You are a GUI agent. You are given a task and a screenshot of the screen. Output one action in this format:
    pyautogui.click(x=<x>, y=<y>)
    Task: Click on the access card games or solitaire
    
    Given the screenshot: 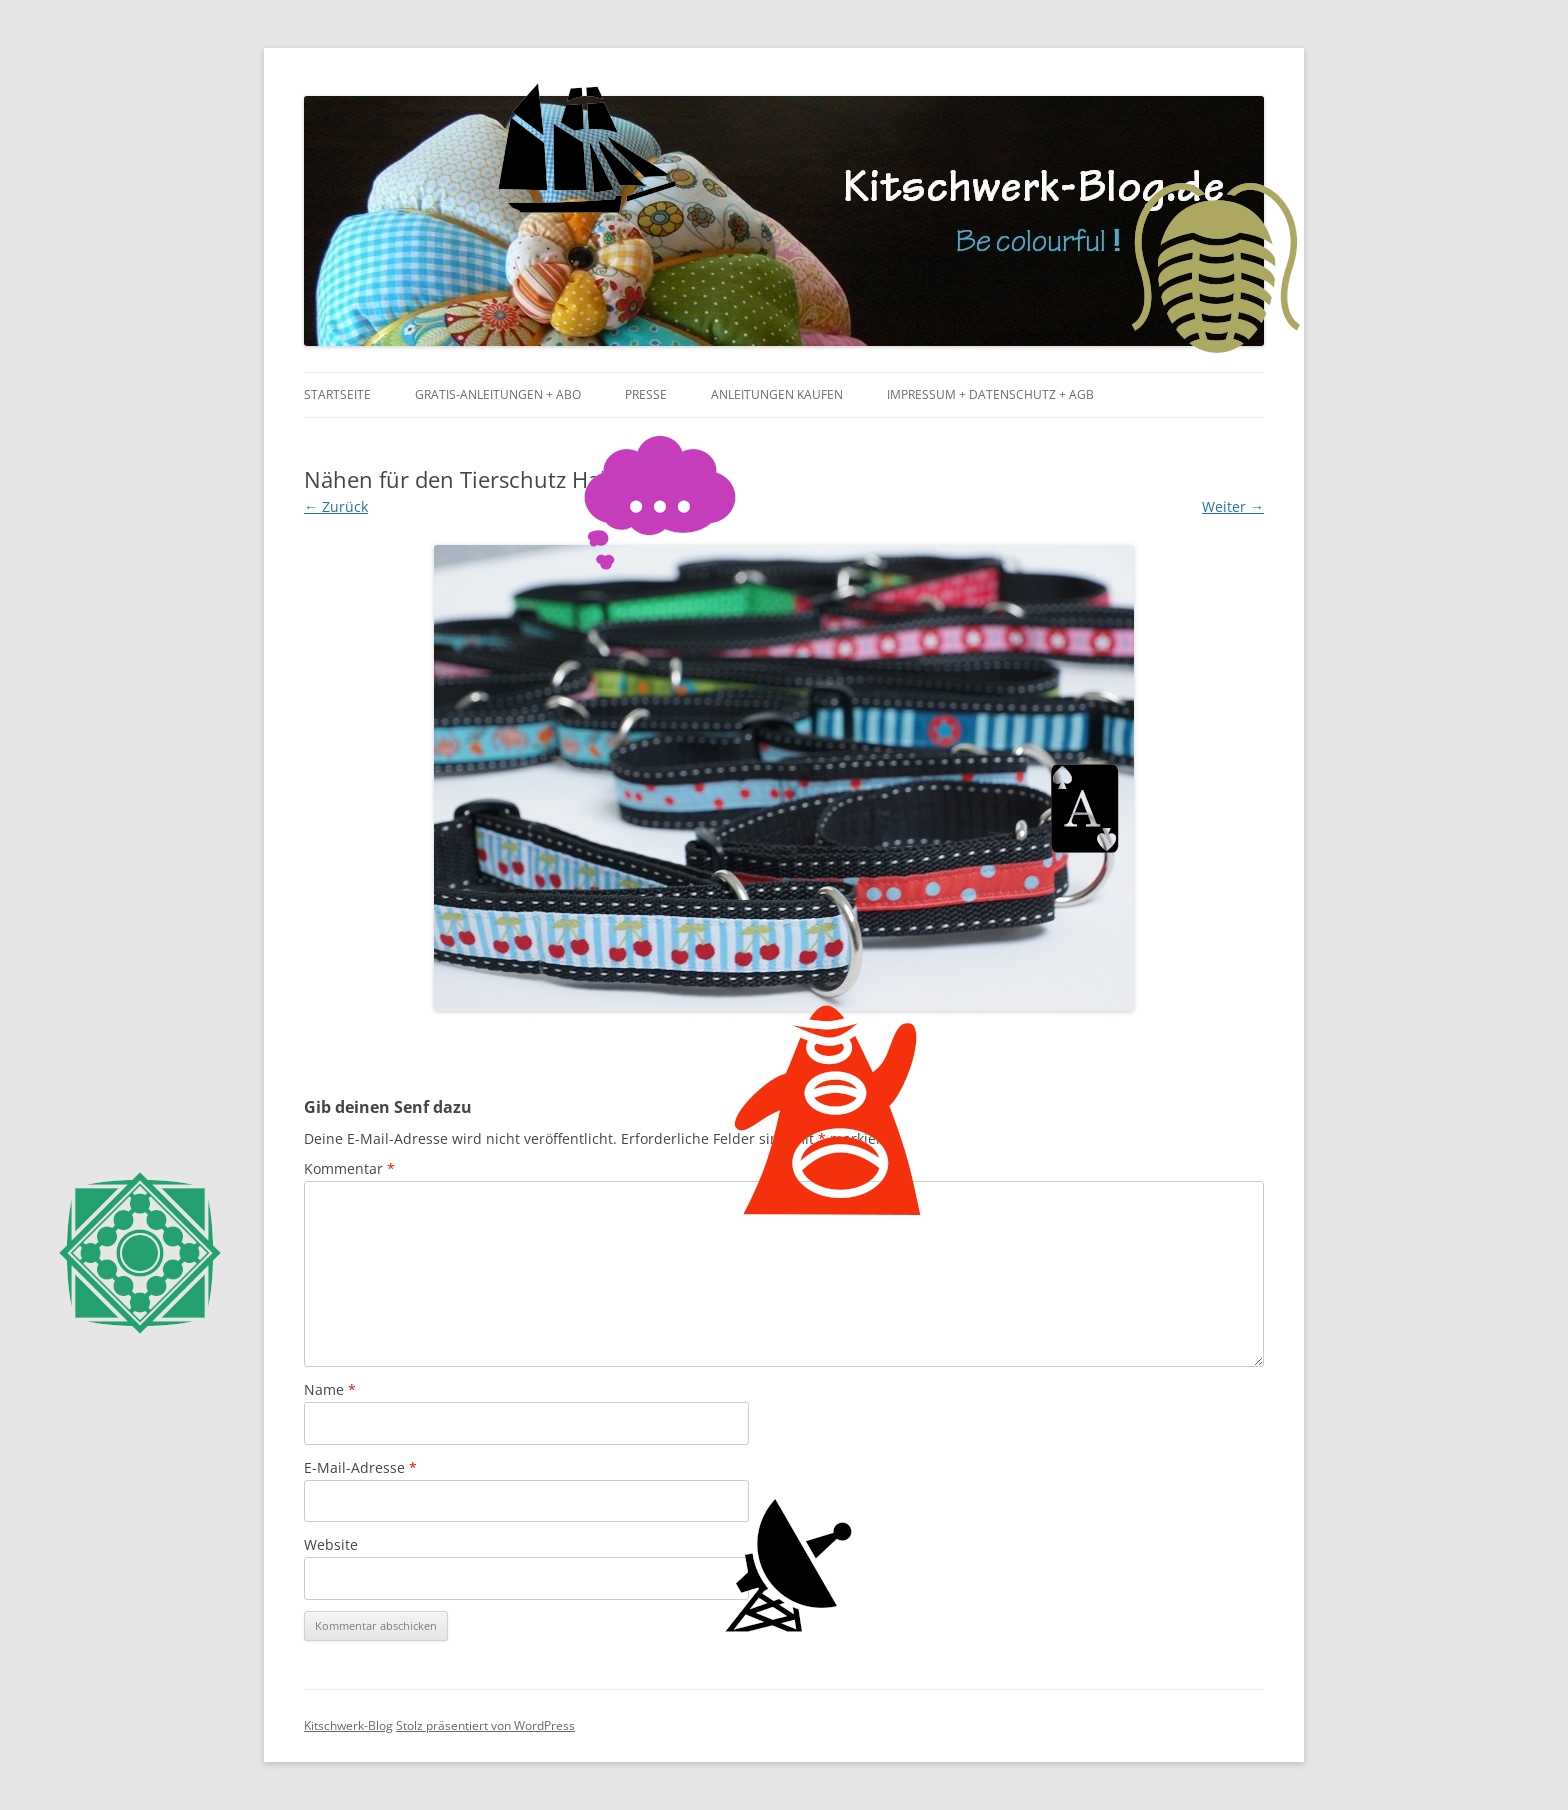 What is the action you would take?
    pyautogui.click(x=1084, y=808)
    